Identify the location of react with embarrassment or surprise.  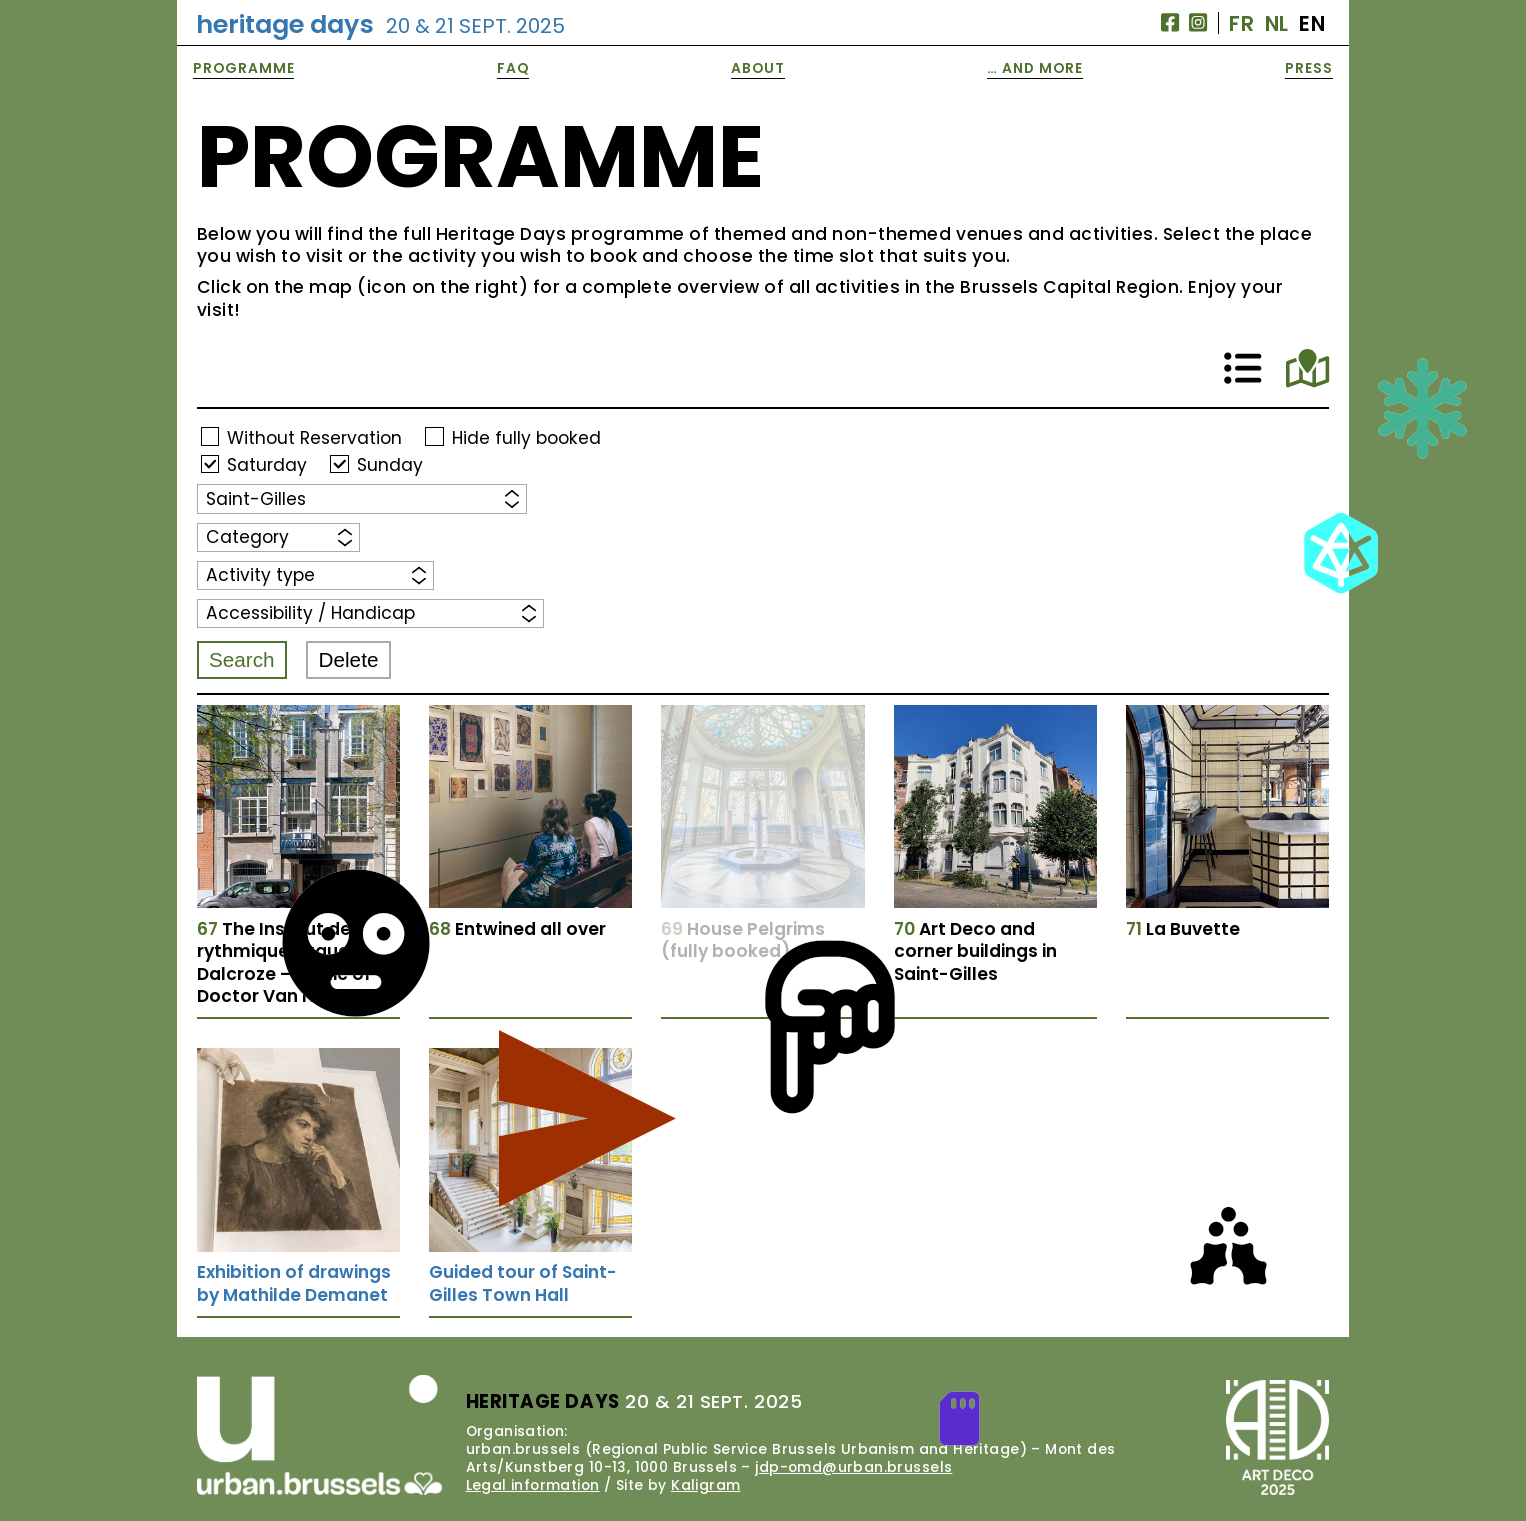
(356, 943).